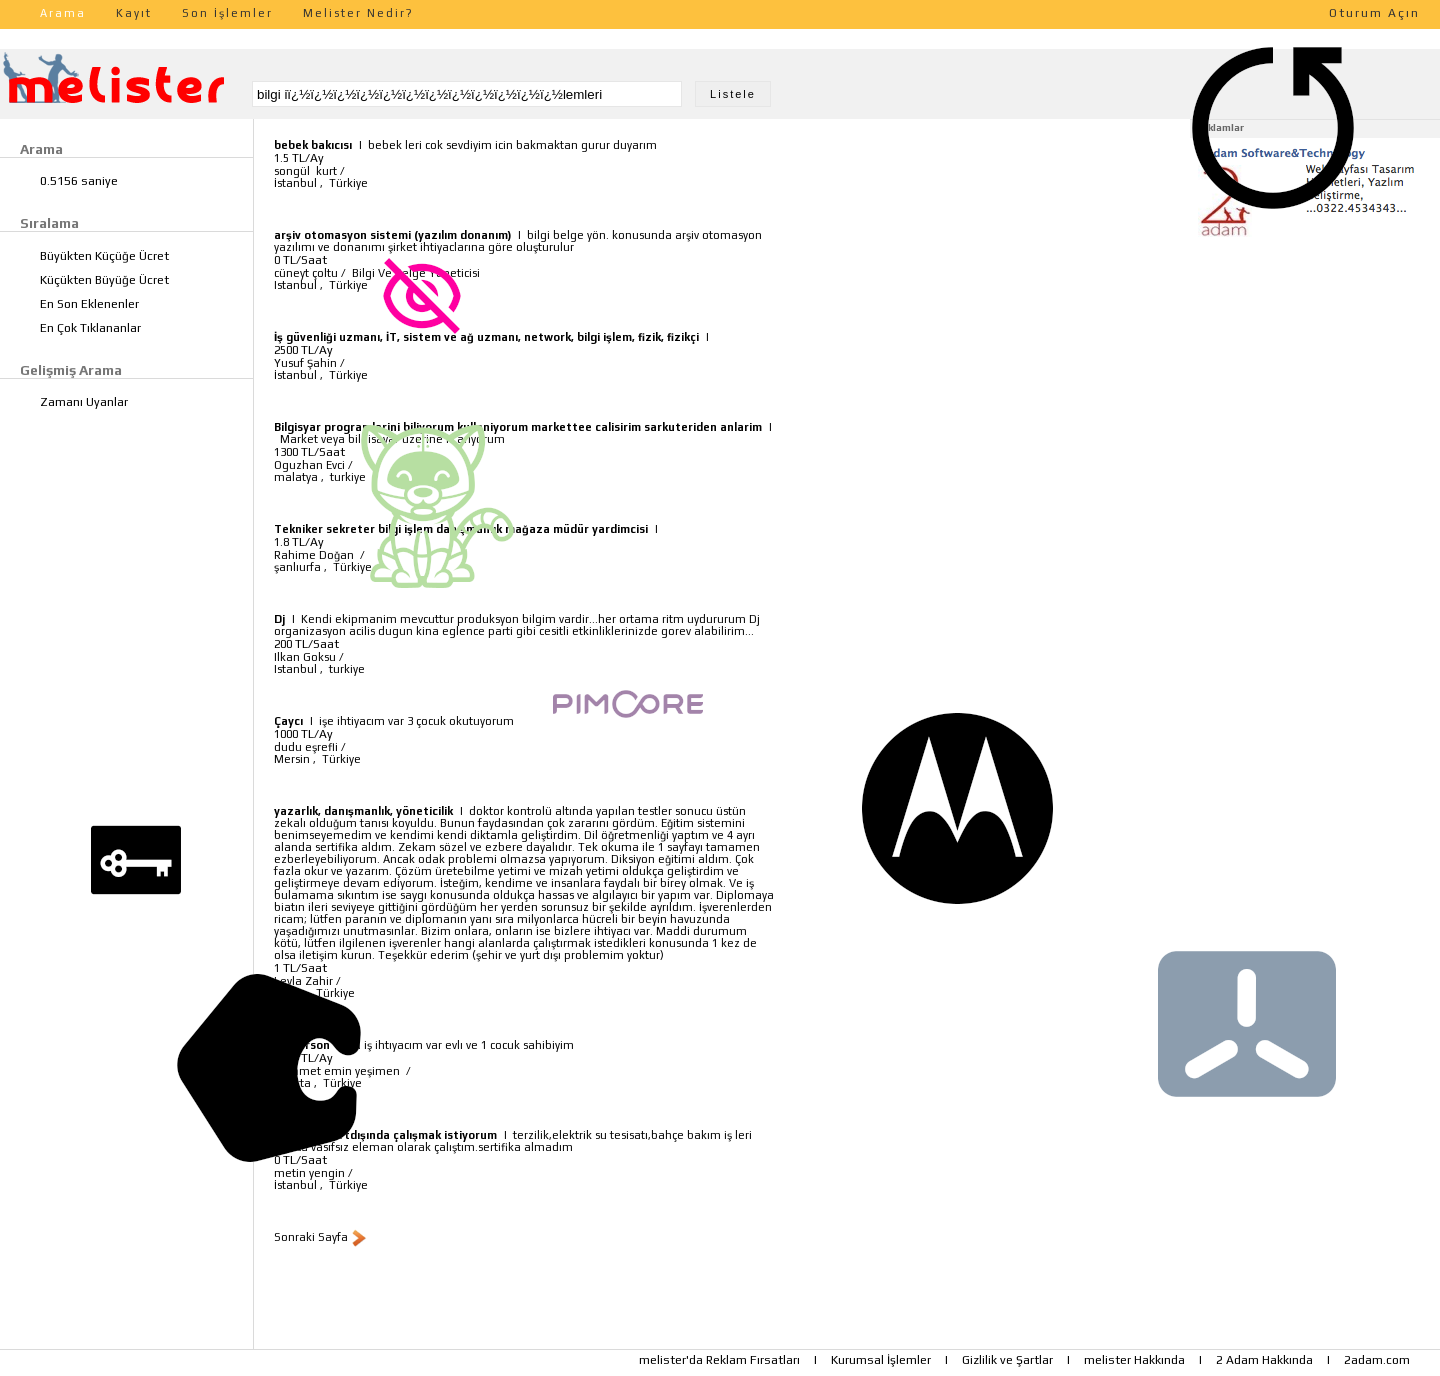 This screenshot has height=1376, width=1440. I want to click on pimcore platform logo, so click(628, 704).